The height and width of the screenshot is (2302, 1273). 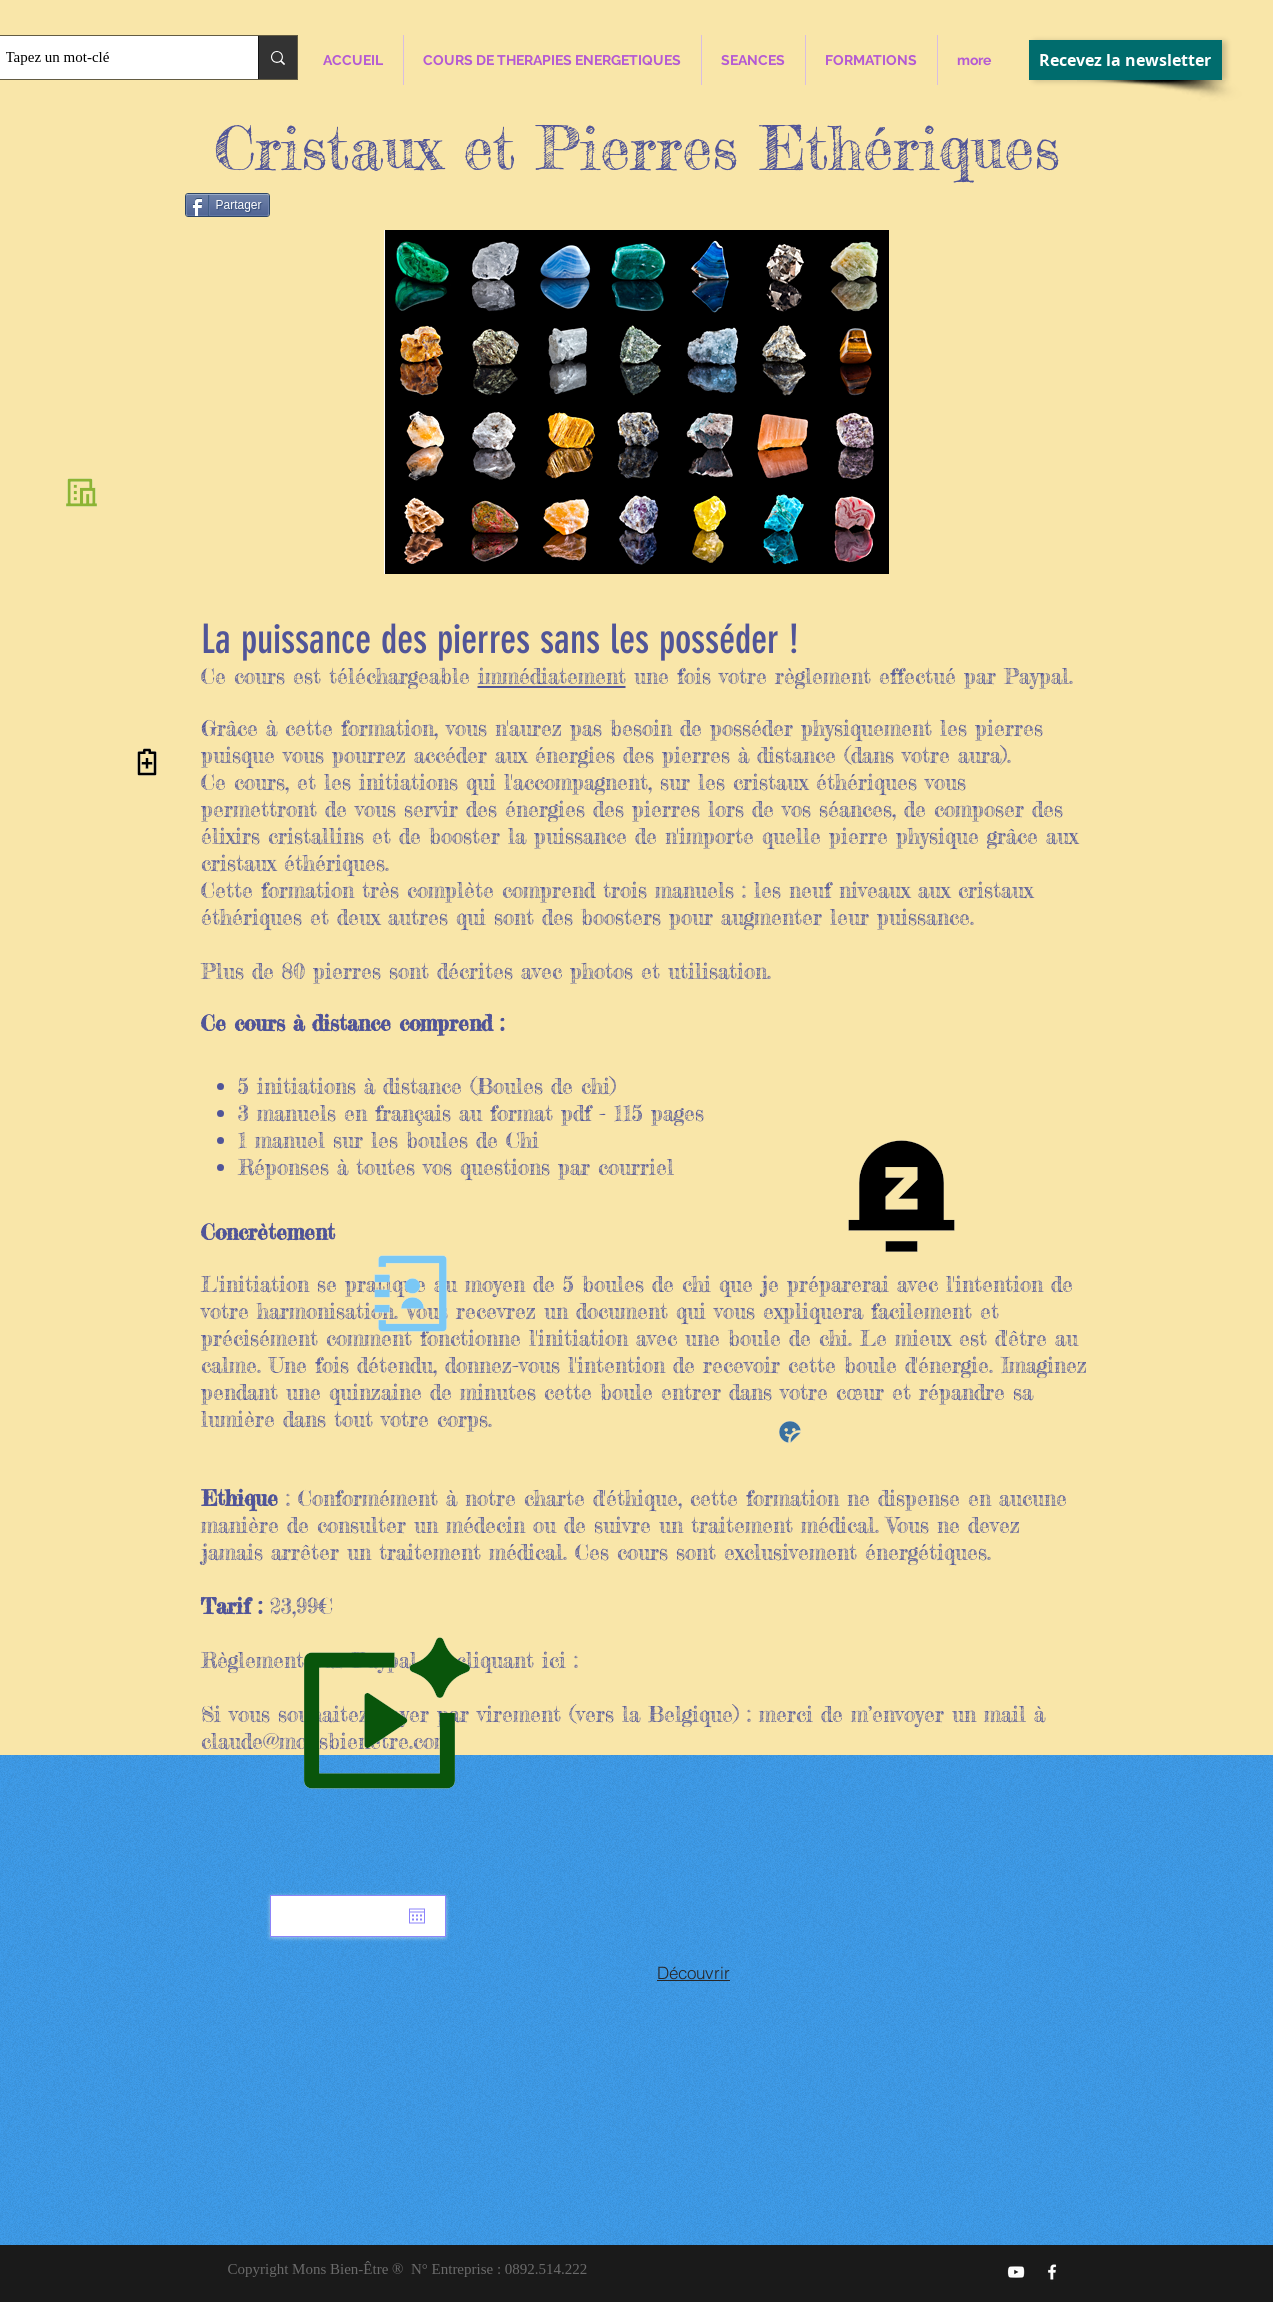 What do you see at coordinates (790, 1432) in the screenshot?
I see `add a sticker to your message` at bounding box center [790, 1432].